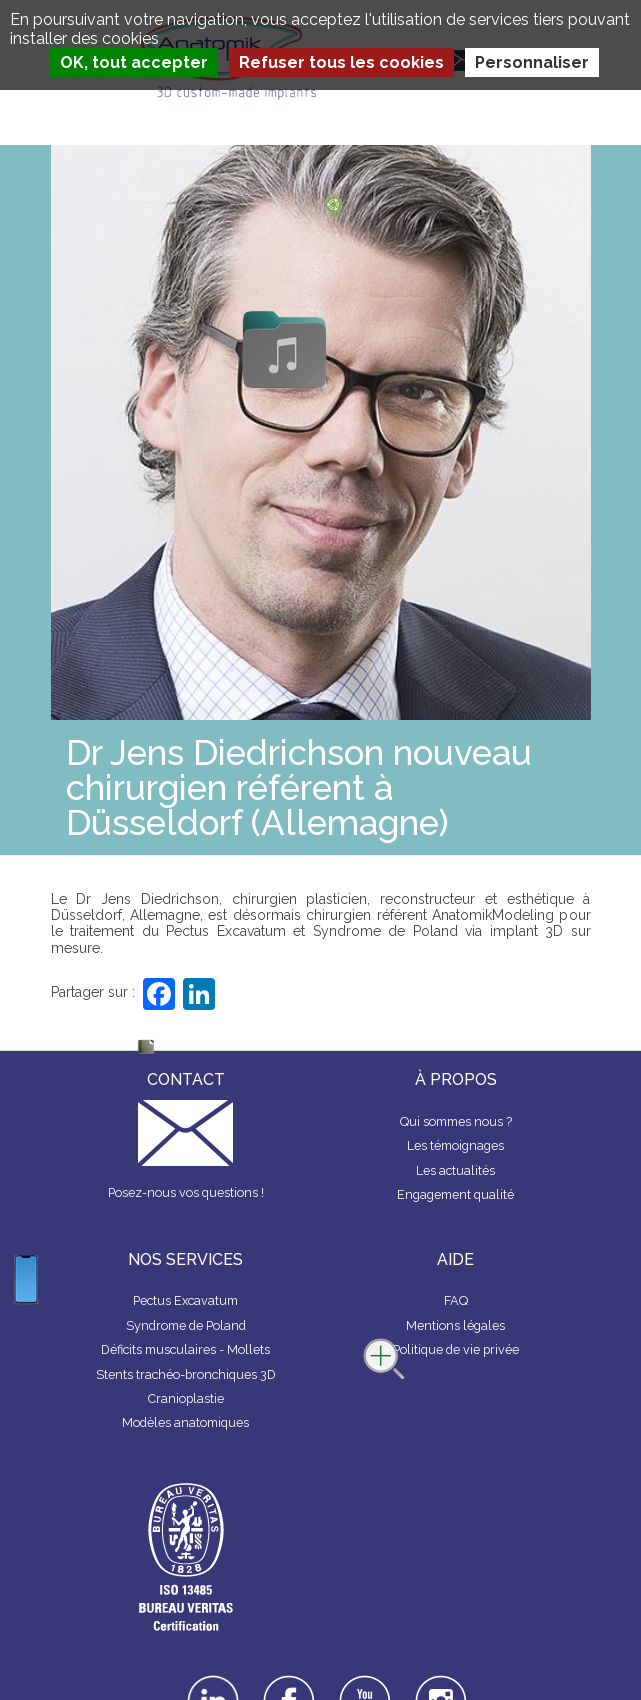 This screenshot has height=1700, width=641. What do you see at coordinates (26, 1280) in the screenshot?
I see `iPhone 13 device icon` at bounding box center [26, 1280].